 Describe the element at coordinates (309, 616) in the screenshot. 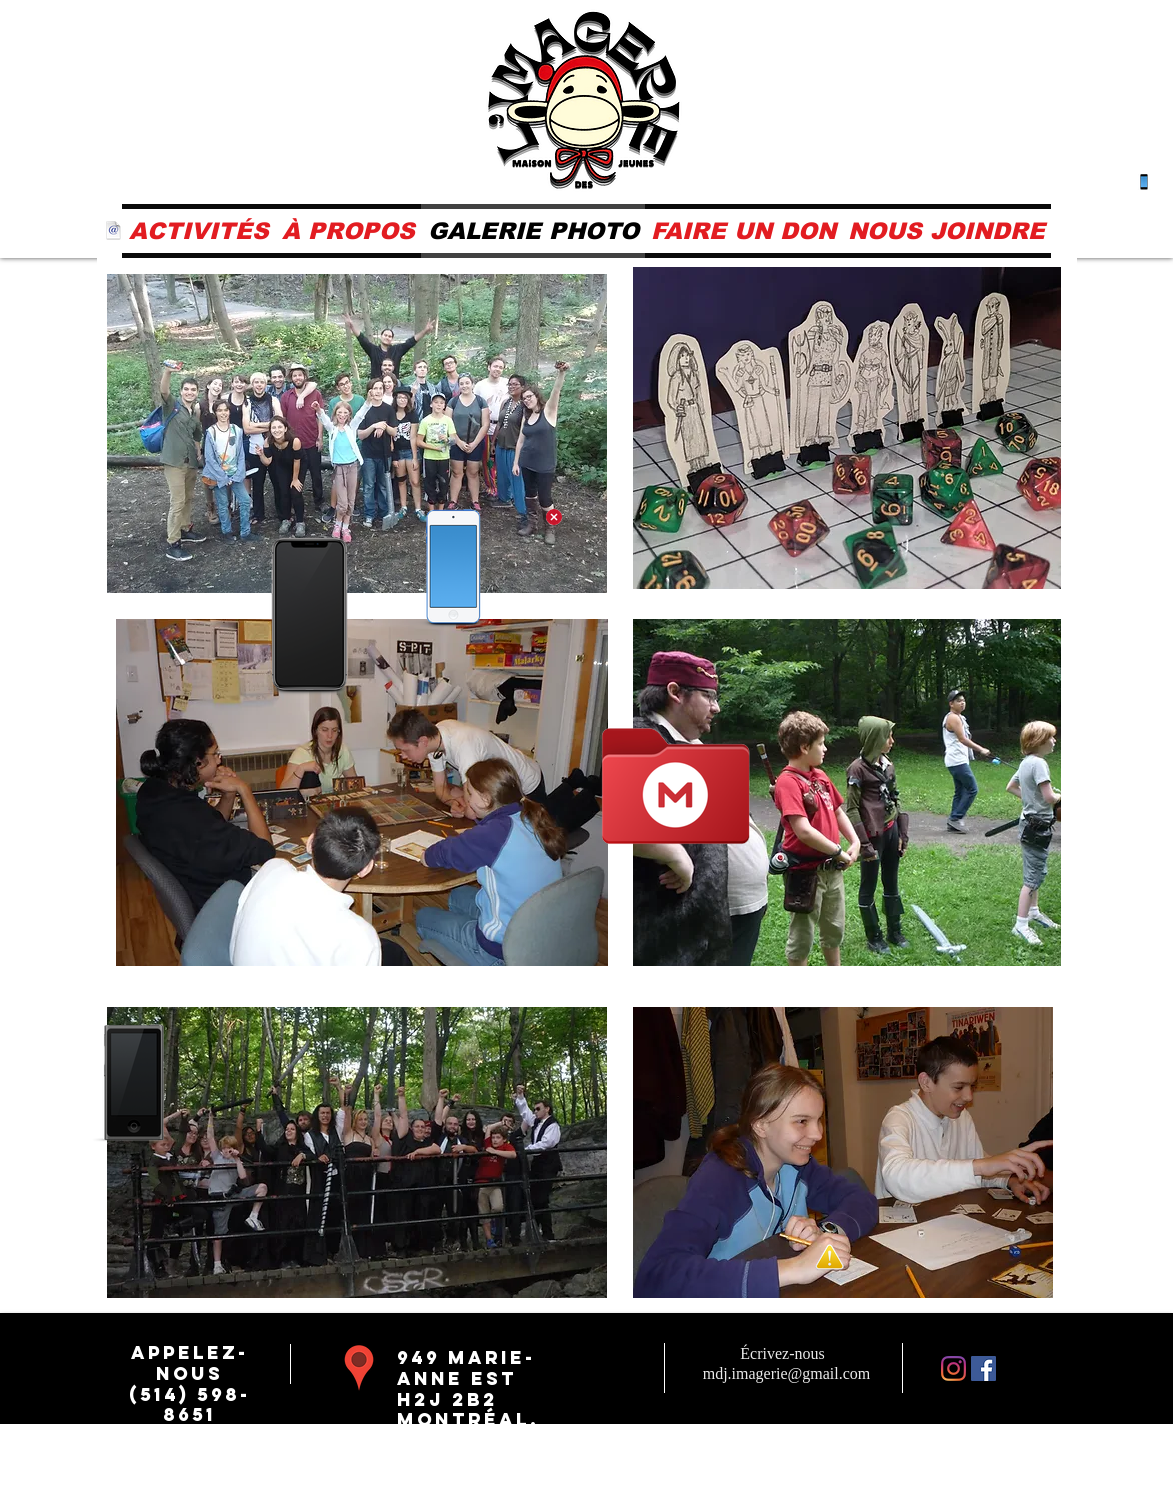

I see `connected iPhone device` at that location.